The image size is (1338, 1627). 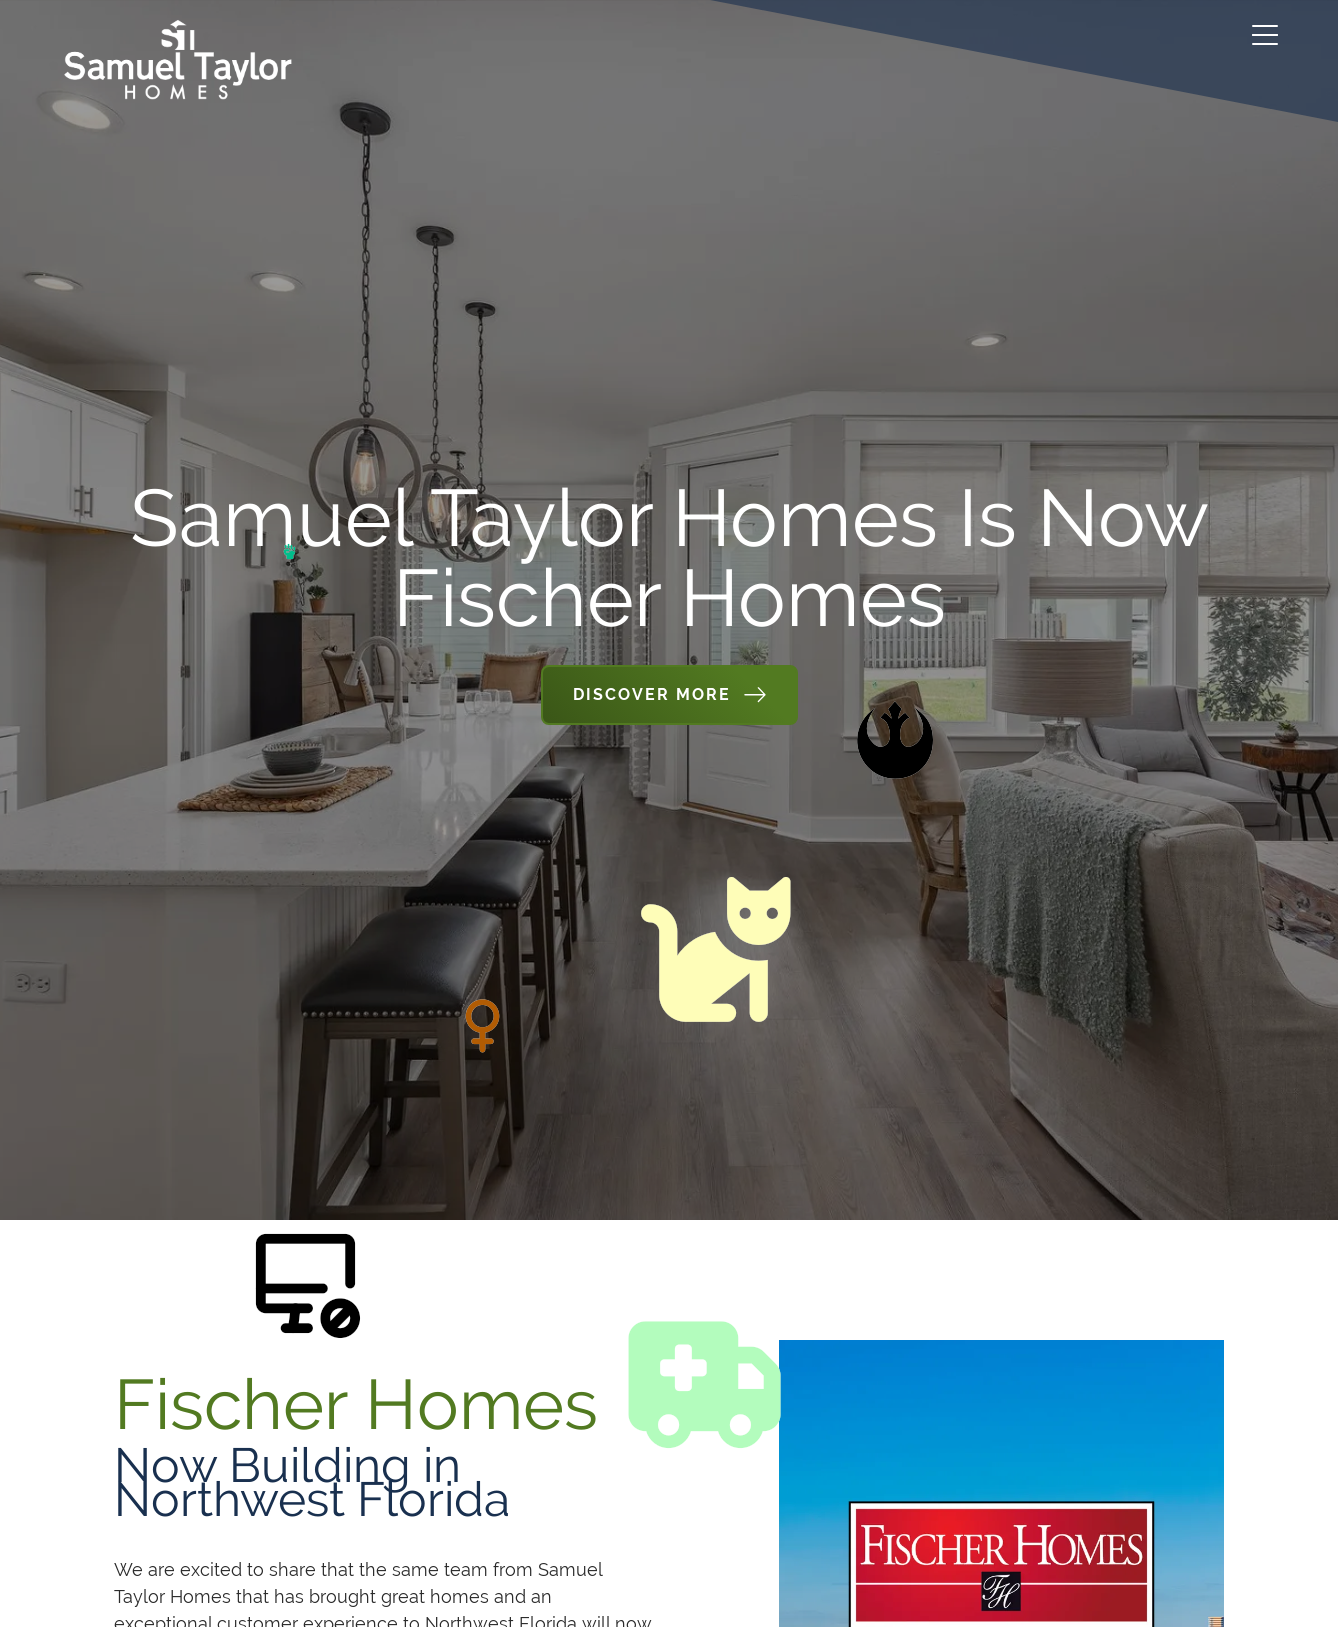 What do you see at coordinates (704, 1380) in the screenshot?
I see `request emergency medical services` at bounding box center [704, 1380].